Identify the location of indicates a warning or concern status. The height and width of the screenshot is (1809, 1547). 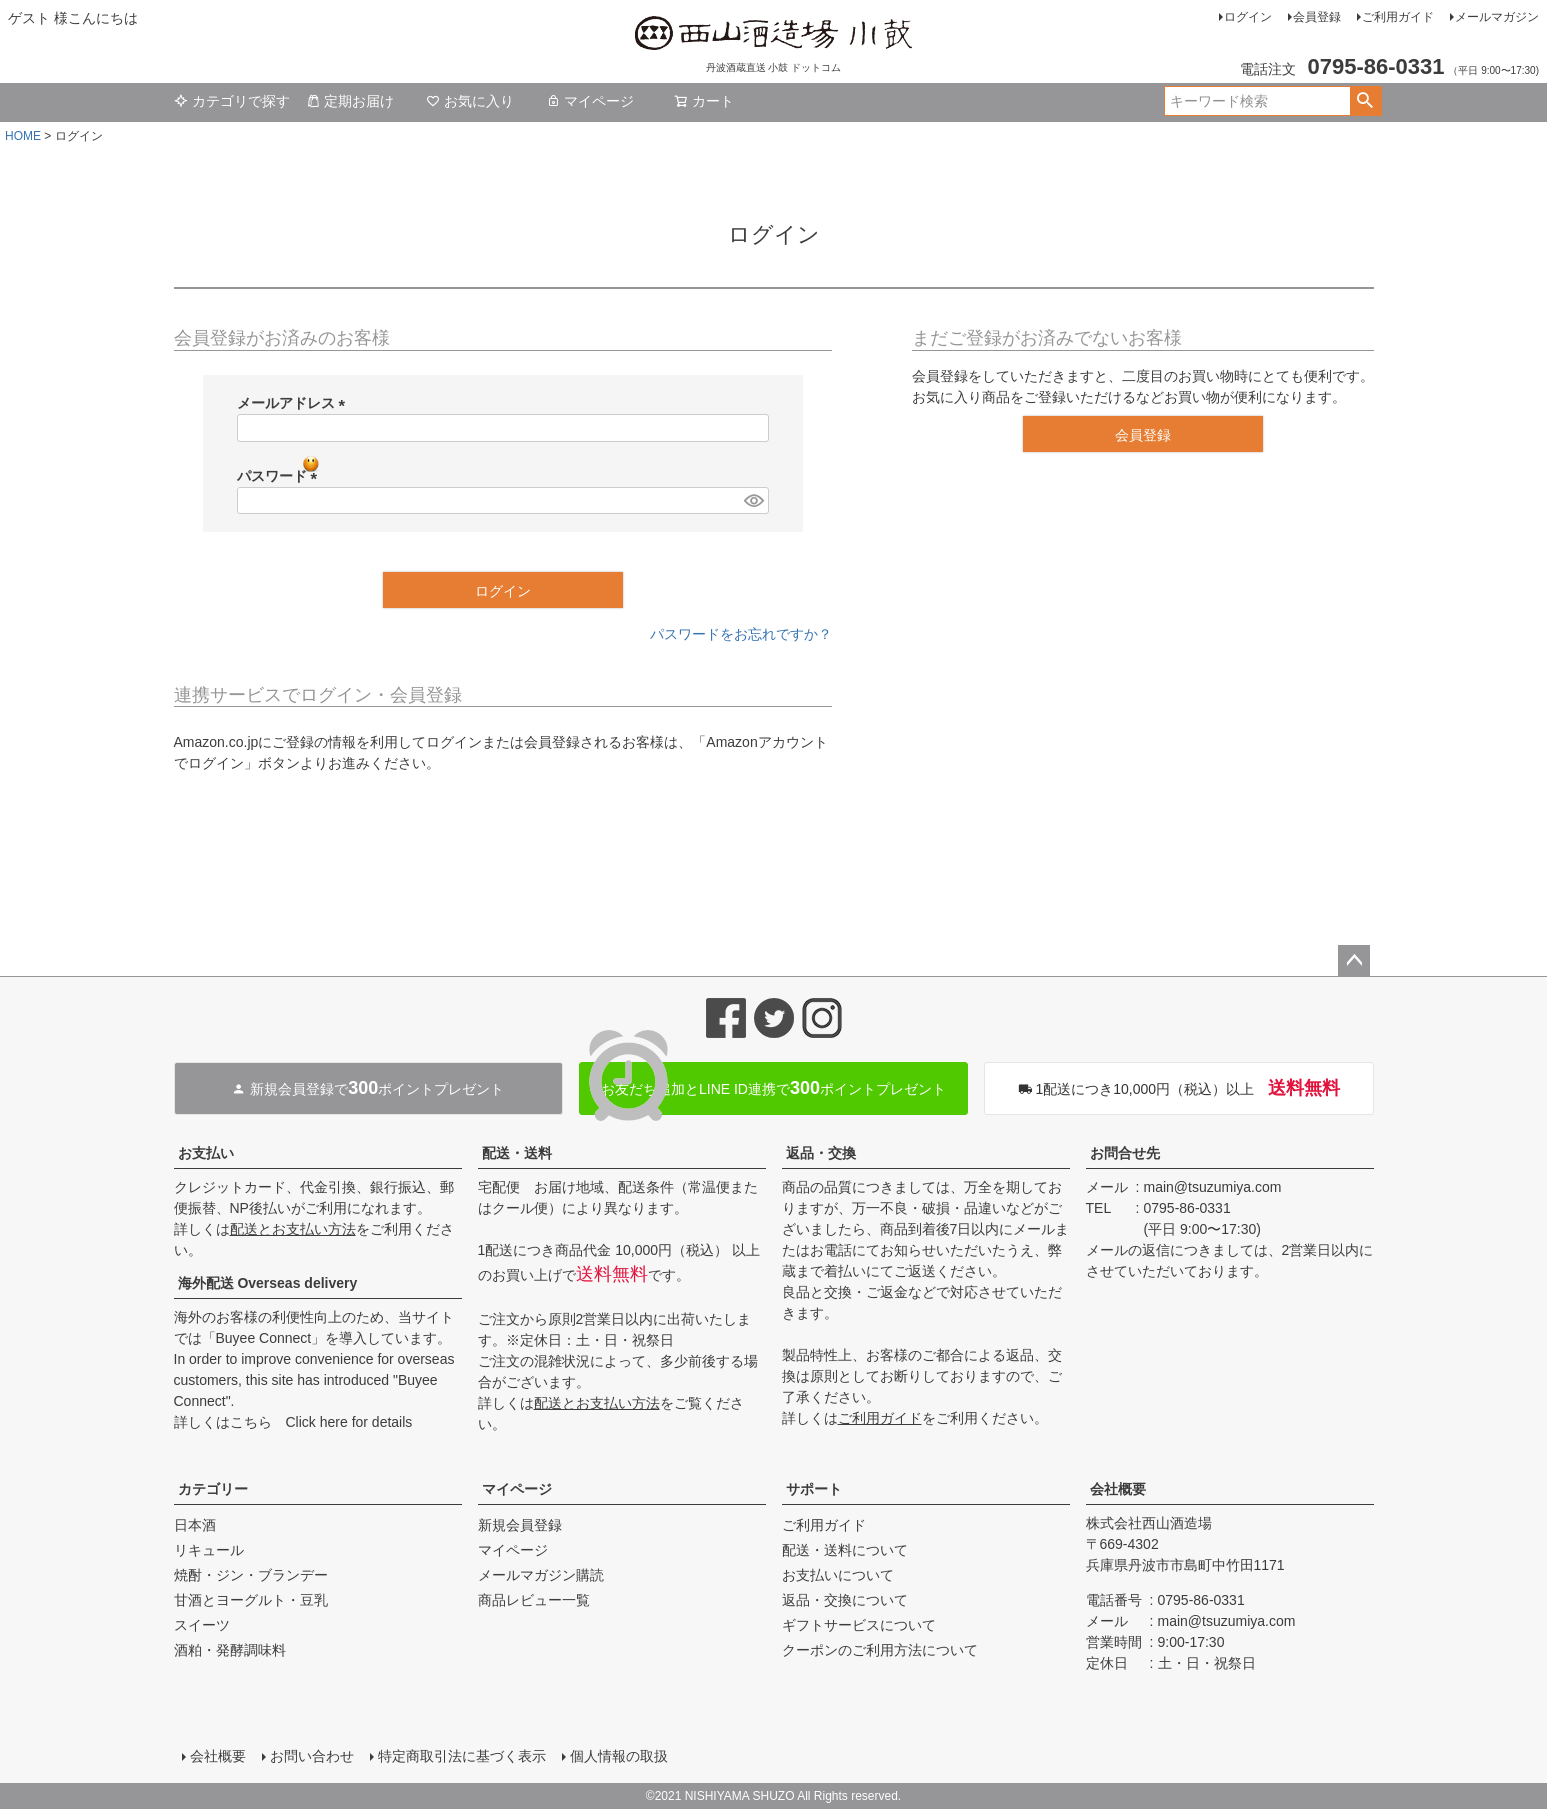
(311, 464).